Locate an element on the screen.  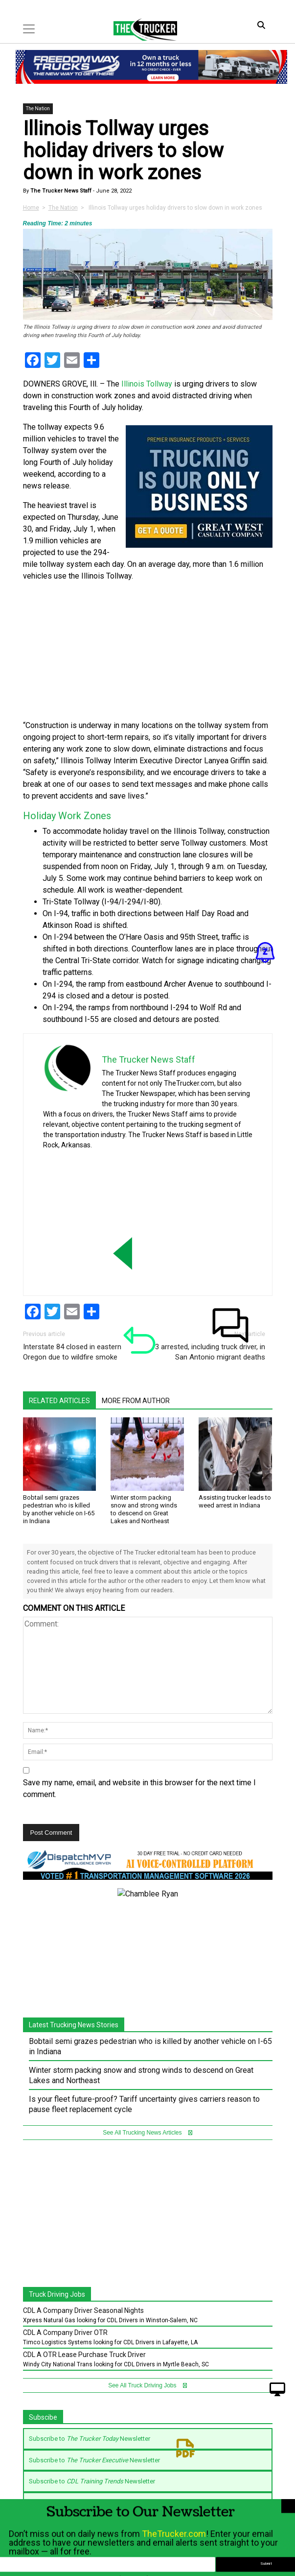
access desktop or computer settings is located at coordinates (277, 2389).